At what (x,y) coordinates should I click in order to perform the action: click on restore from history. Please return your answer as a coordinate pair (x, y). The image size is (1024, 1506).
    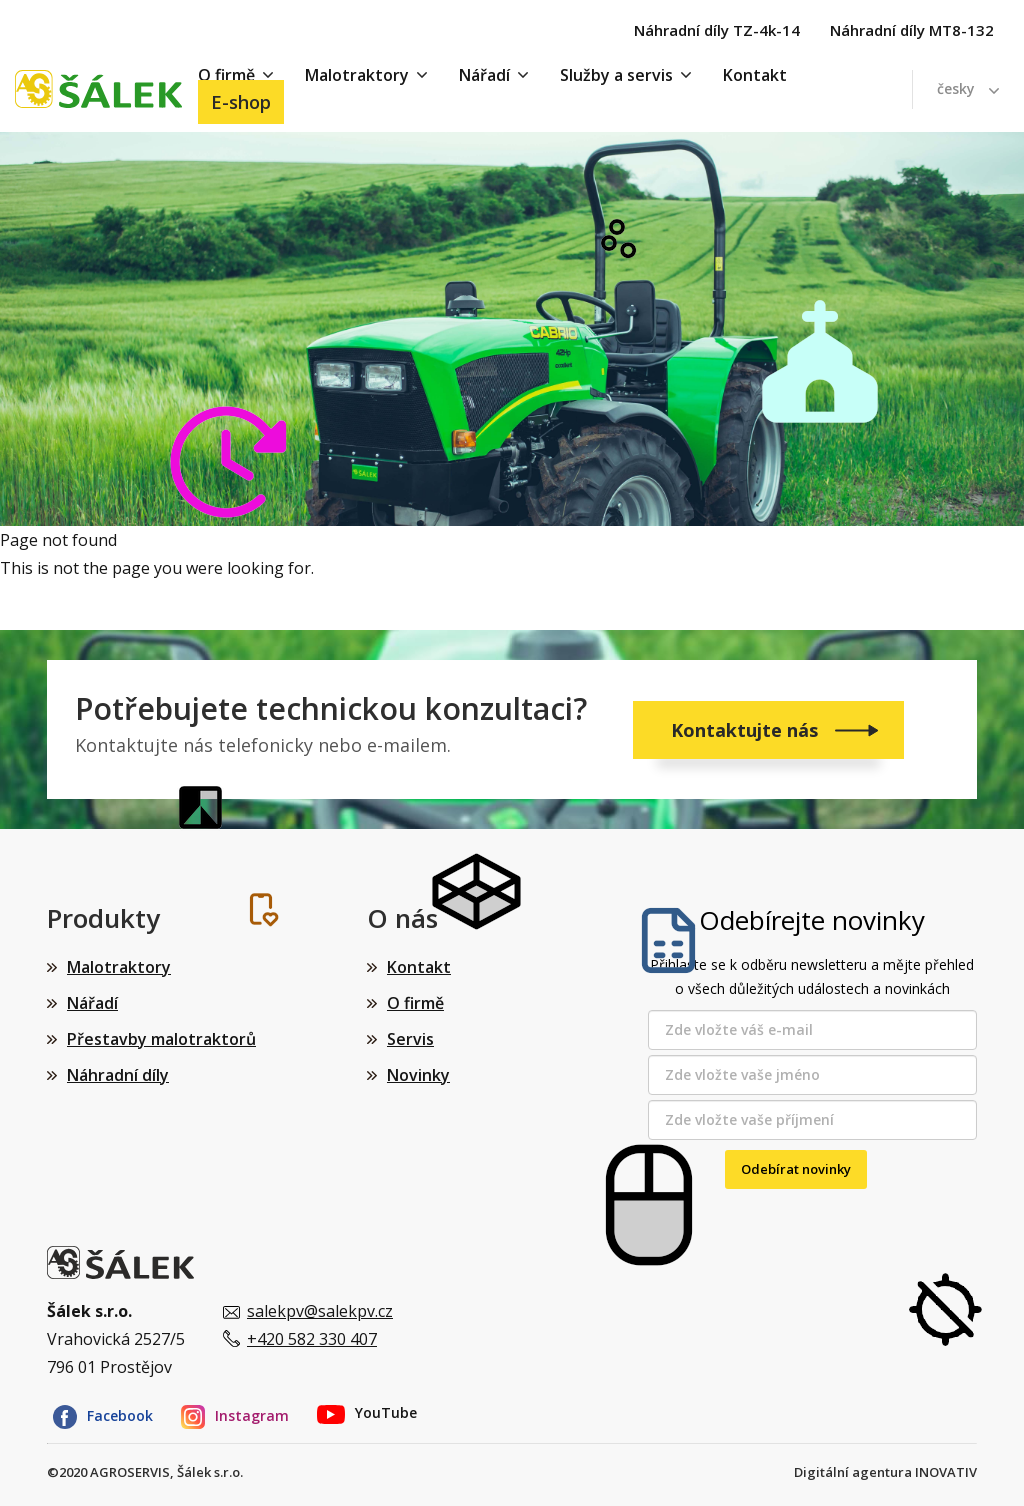
    Looking at the image, I should click on (226, 462).